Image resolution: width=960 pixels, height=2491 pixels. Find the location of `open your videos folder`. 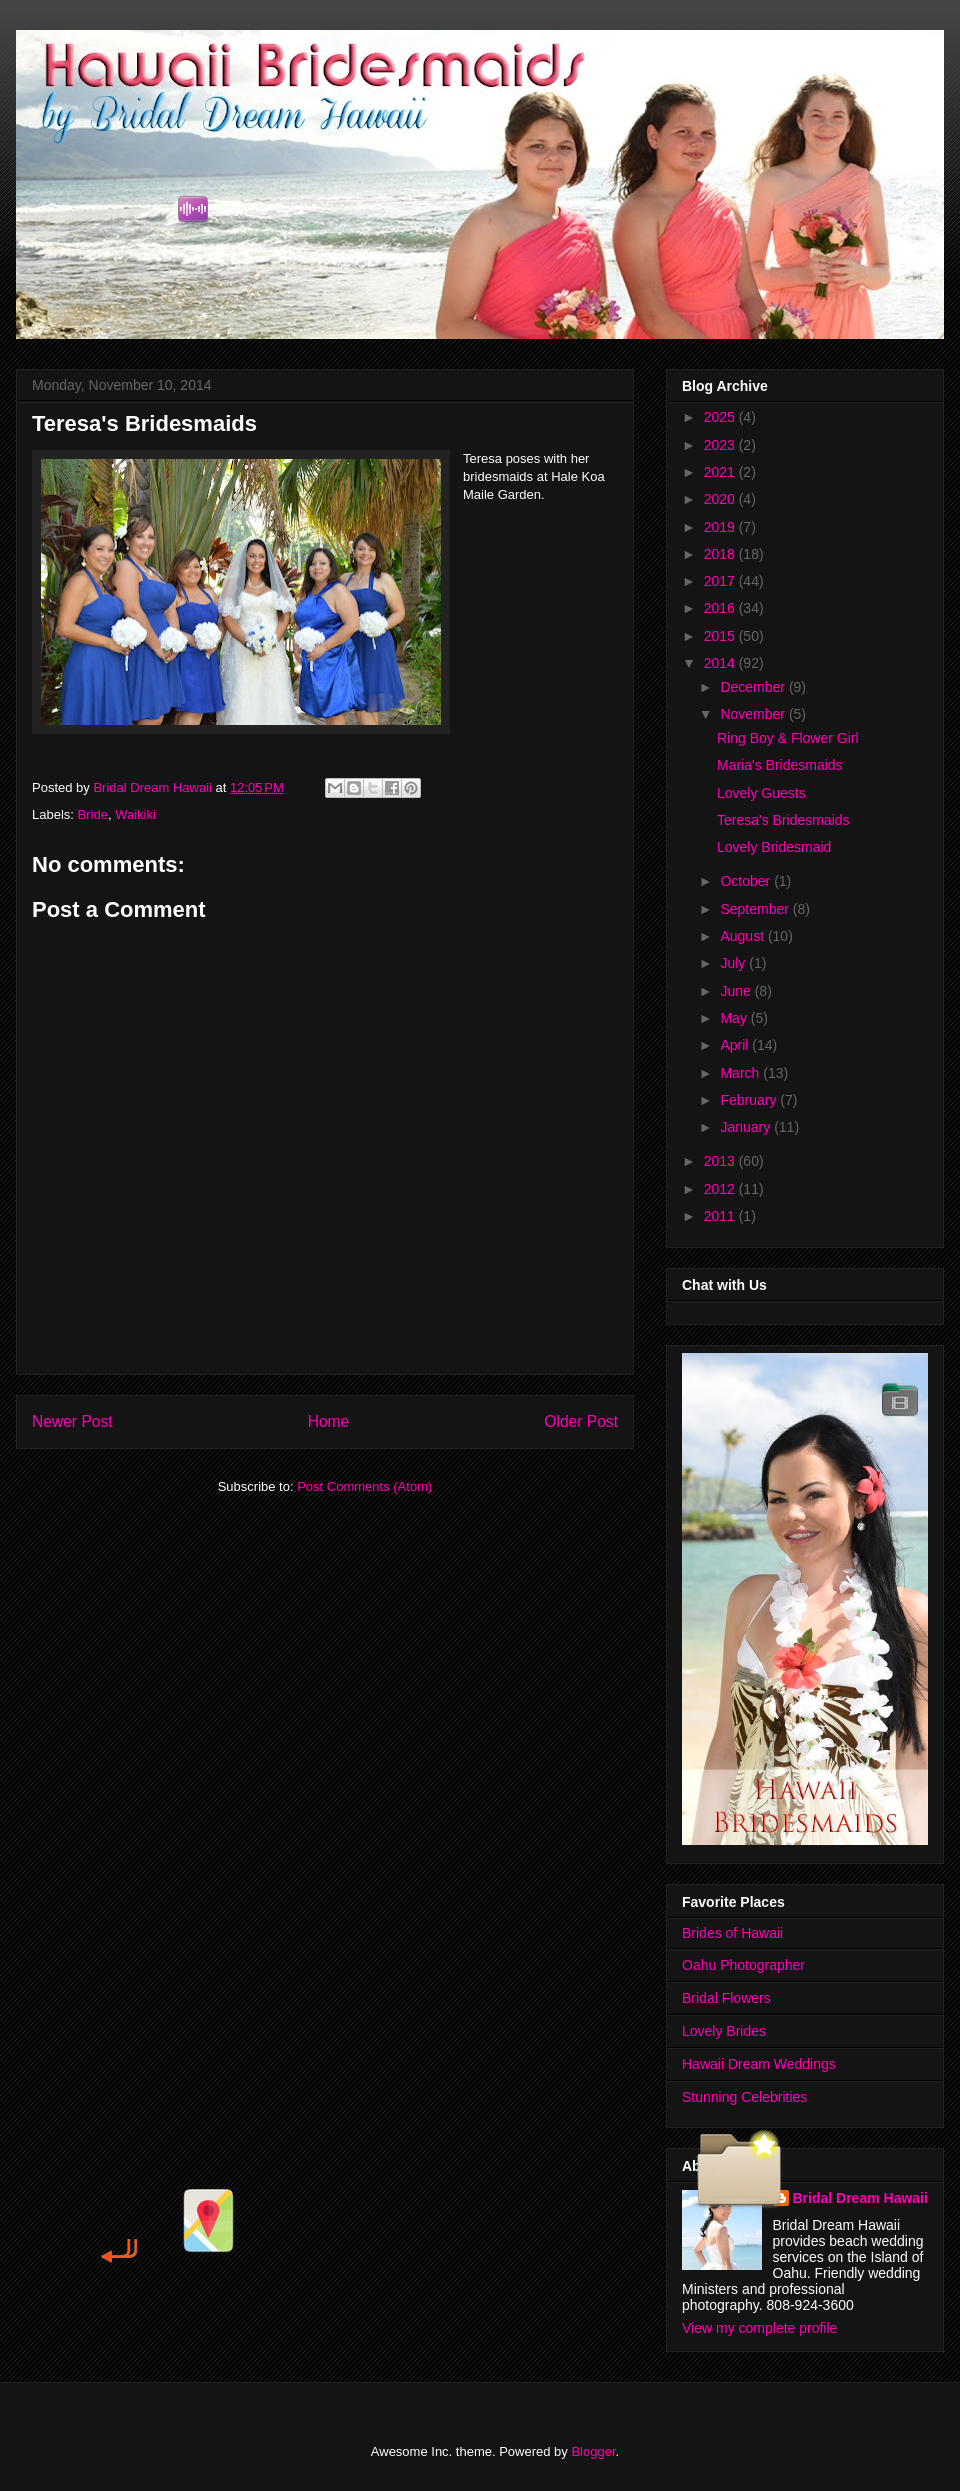

open your videos folder is located at coordinates (900, 1399).